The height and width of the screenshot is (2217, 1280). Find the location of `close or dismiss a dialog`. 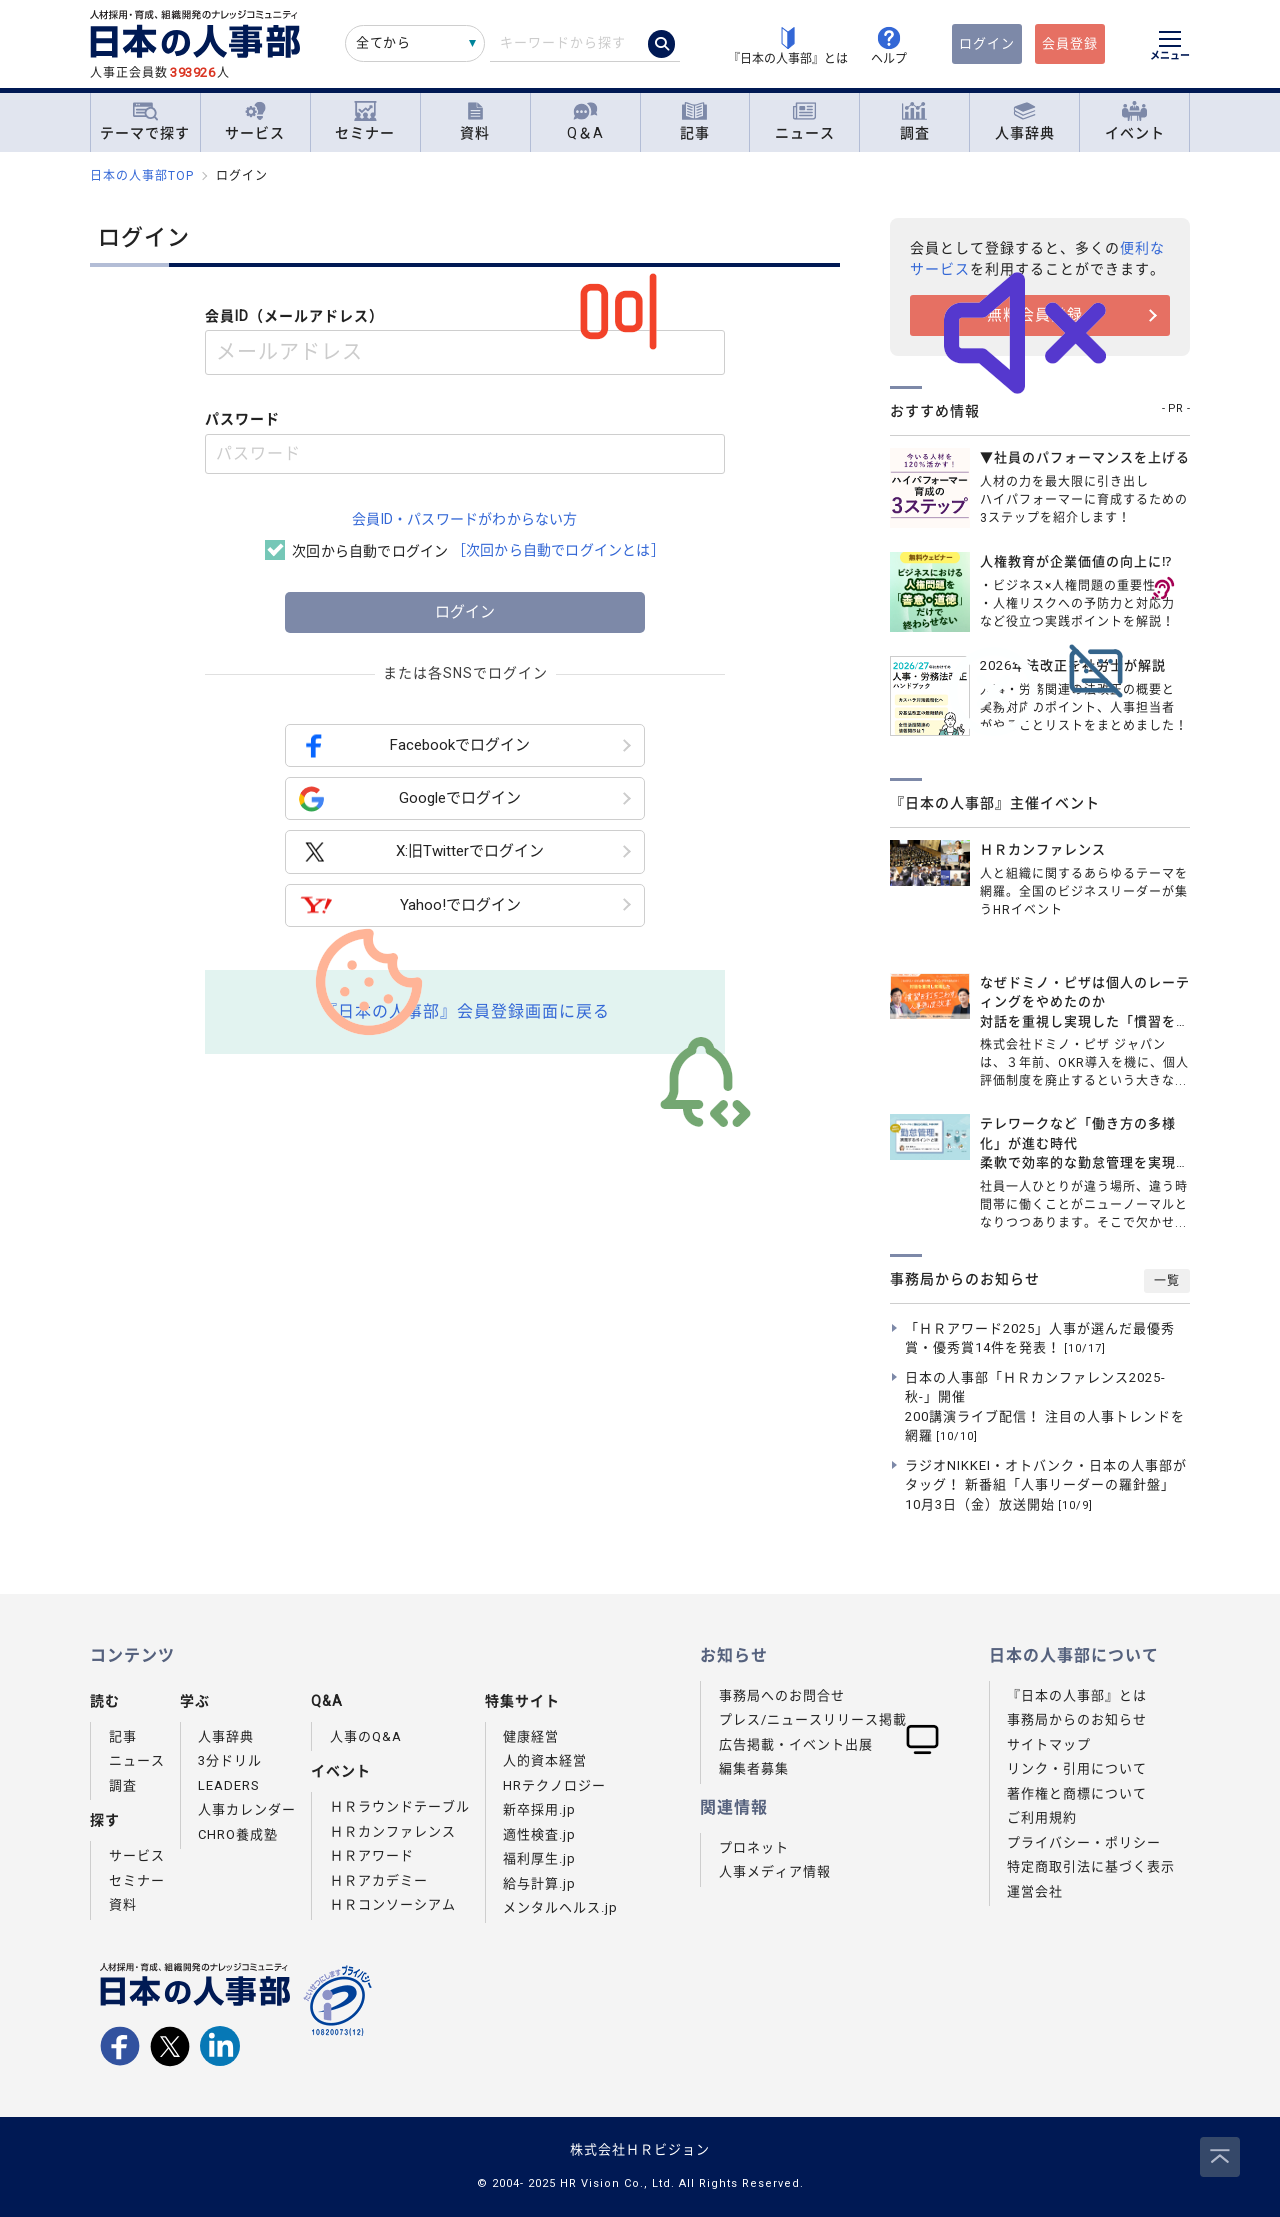

close or dismiss a dialog is located at coordinates (993, 691).